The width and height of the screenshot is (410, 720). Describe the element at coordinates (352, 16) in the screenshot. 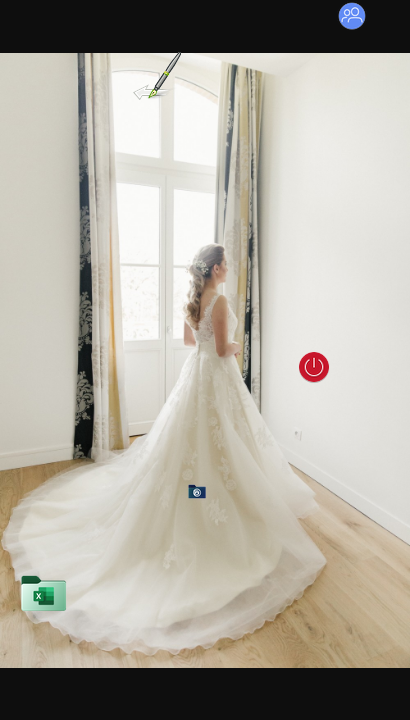

I see `indicates shared or collaborative content` at that location.